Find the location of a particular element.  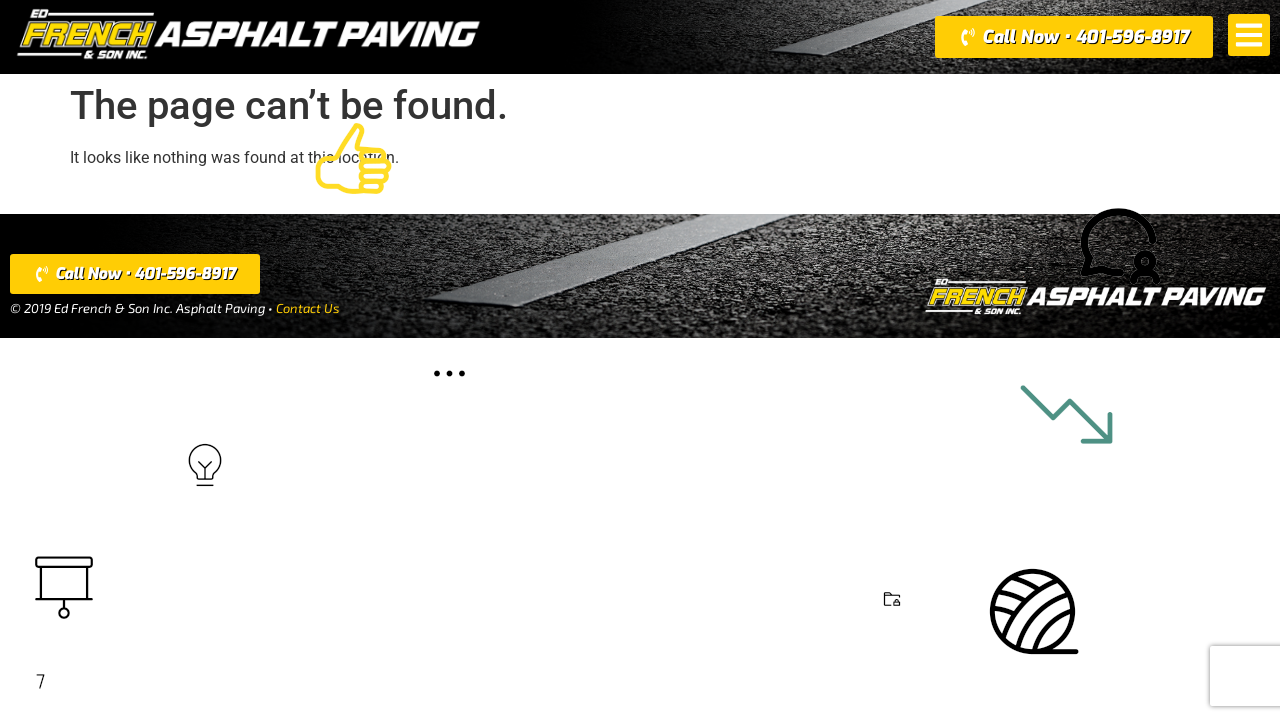

access a password-protected folder is located at coordinates (892, 599).